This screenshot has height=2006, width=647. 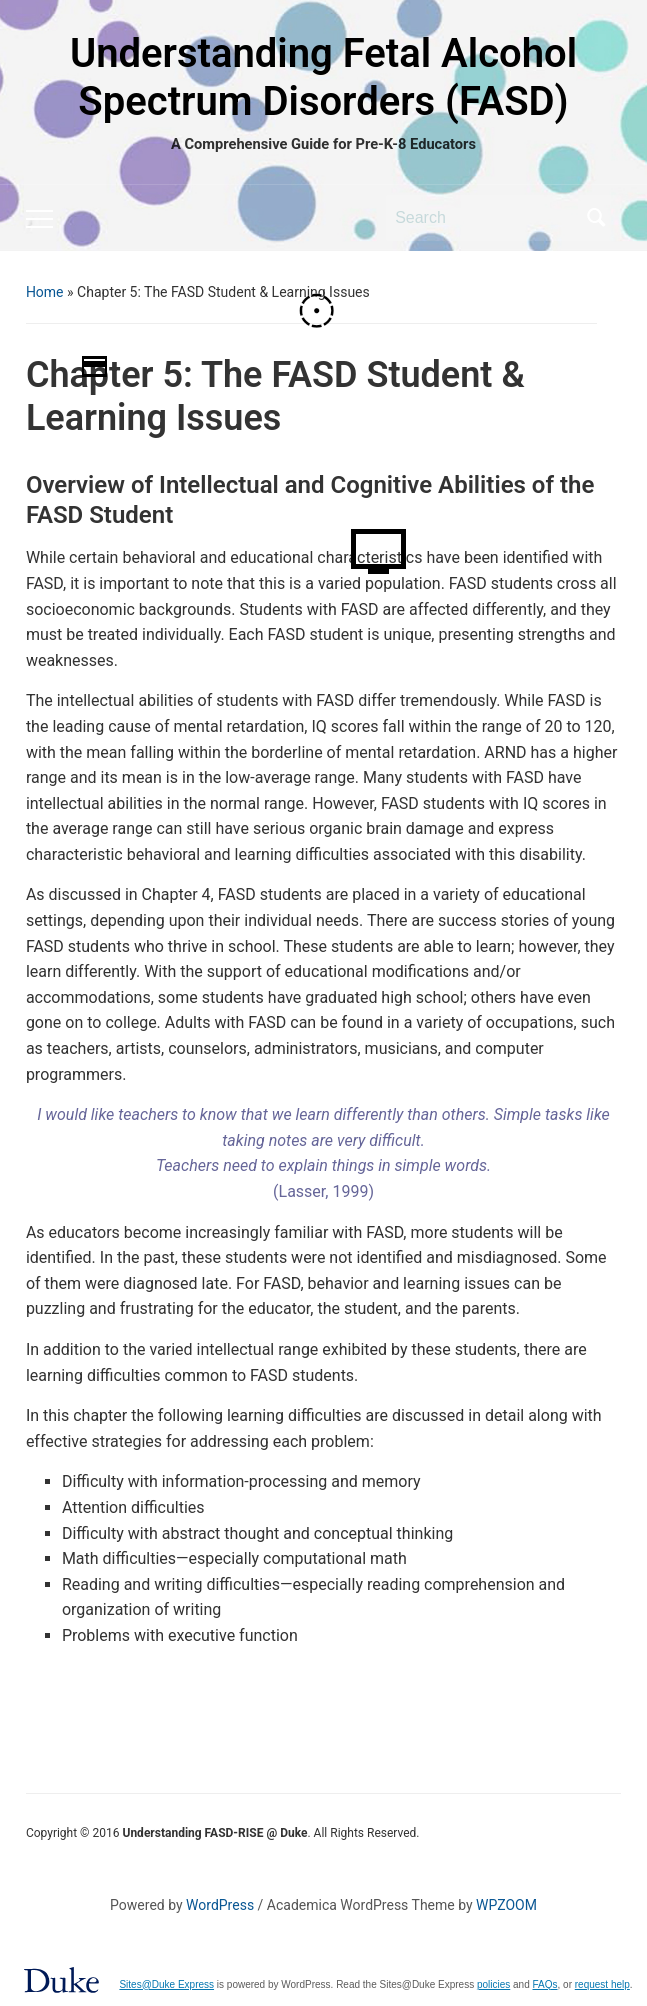 I want to click on access payment methods, so click(x=94, y=366).